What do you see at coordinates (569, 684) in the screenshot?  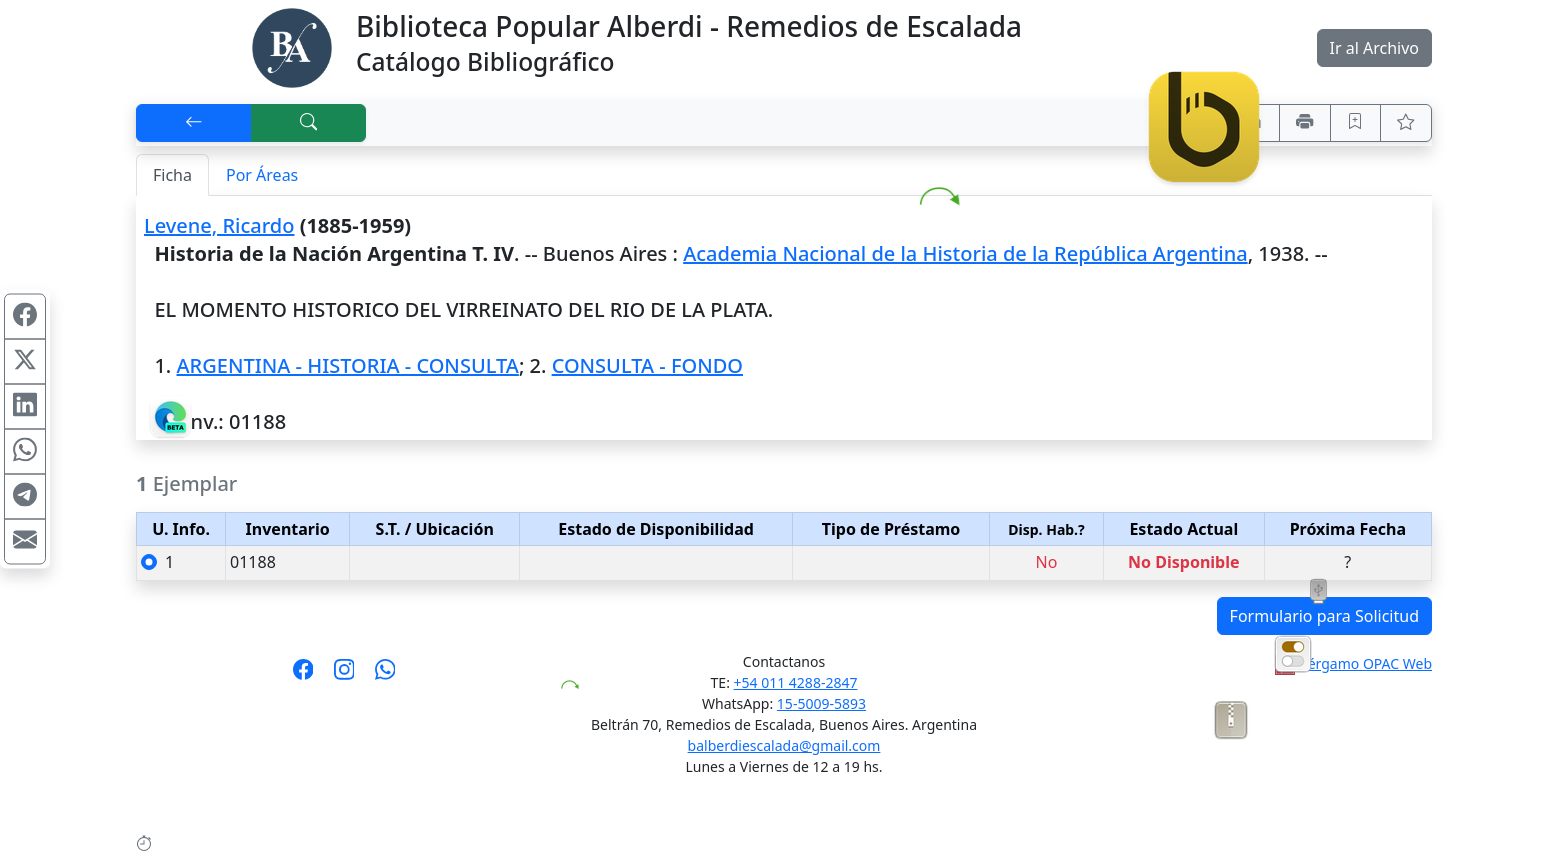 I see `redo the last undone action` at bounding box center [569, 684].